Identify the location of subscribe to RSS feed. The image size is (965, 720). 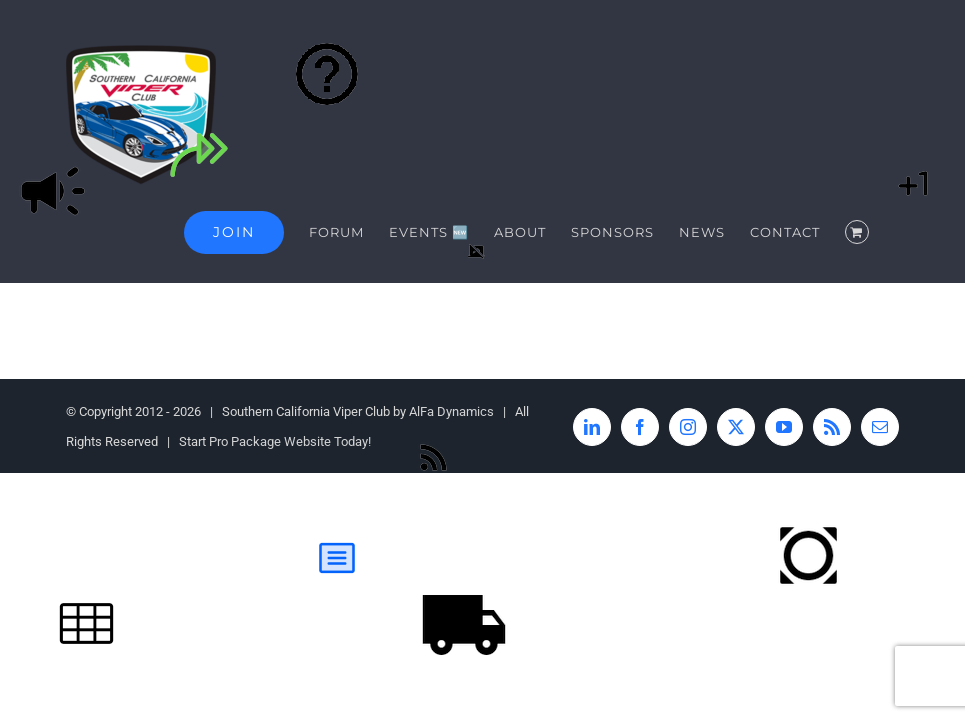
(434, 457).